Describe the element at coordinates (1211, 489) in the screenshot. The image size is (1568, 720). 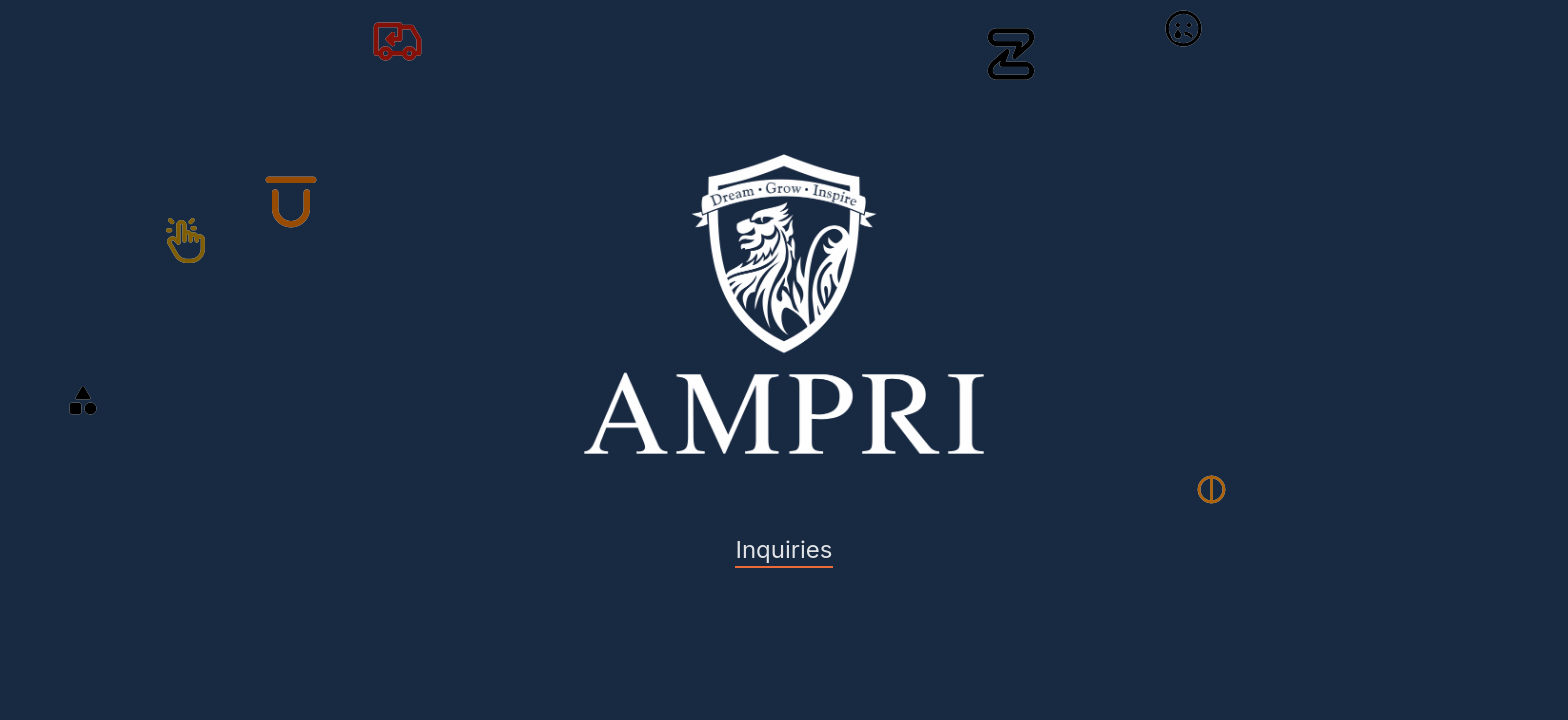
I see `toggle between light and dark mode` at that location.